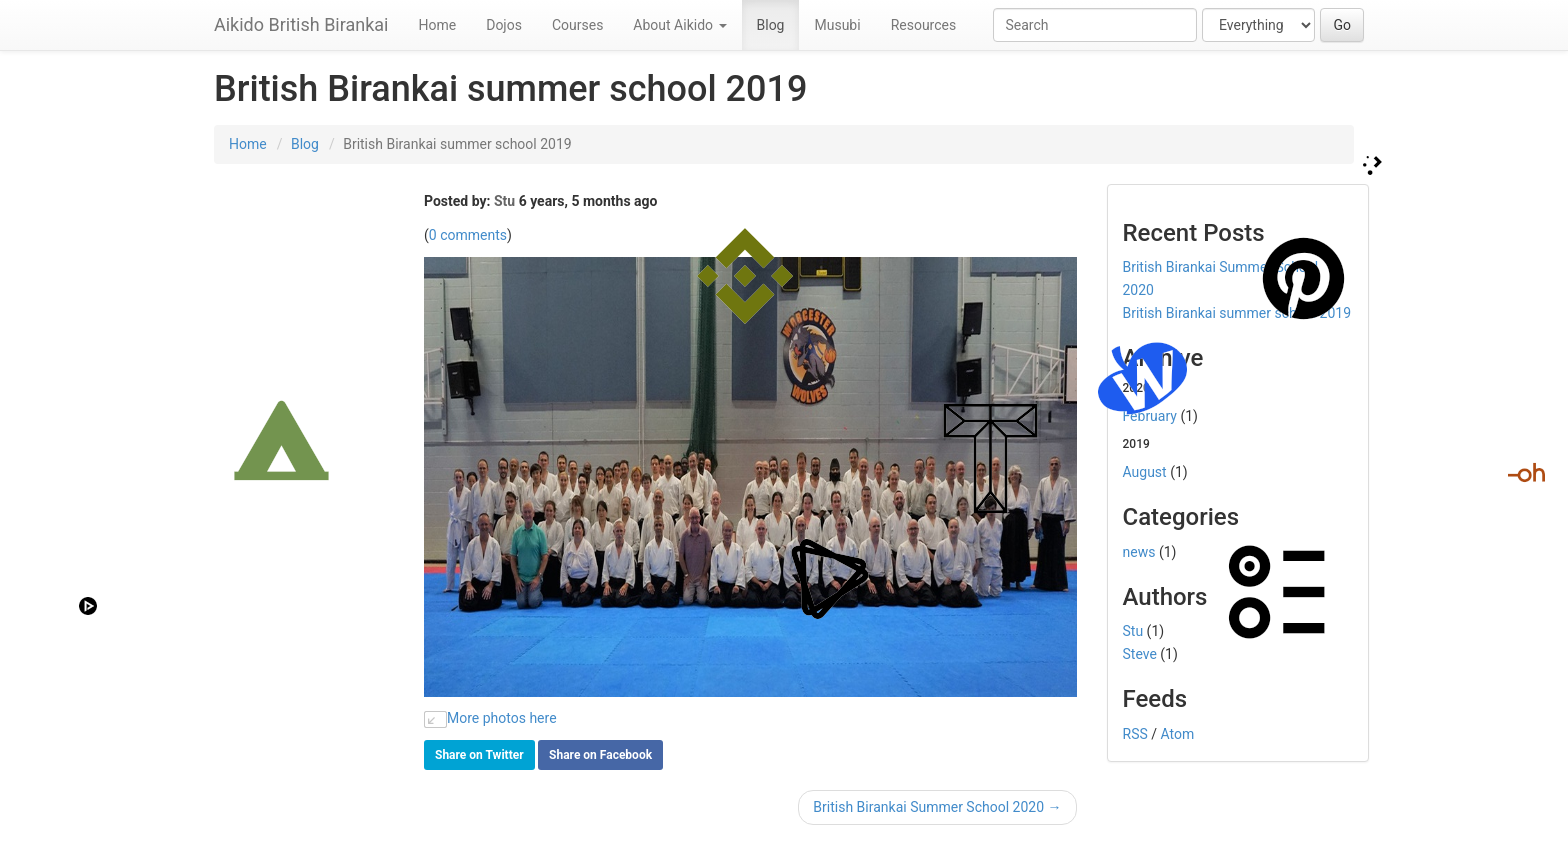 This screenshot has width=1568, height=845. What do you see at coordinates (1142, 378) in the screenshot?
I see `visit weasyl artist community website` at bounding box center [1142, 378].